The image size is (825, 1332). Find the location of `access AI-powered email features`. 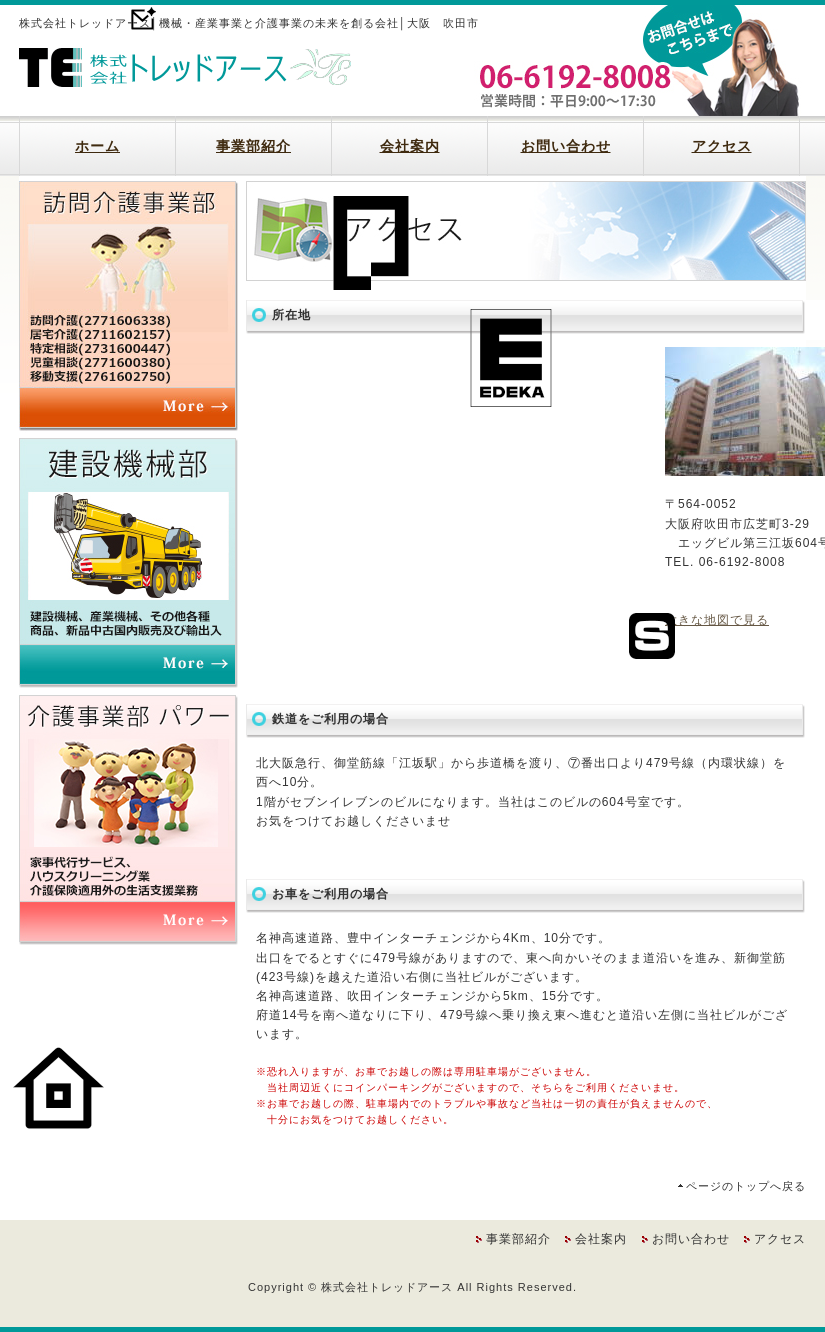

access AI-powered email features is located at coordinates (142, 19).